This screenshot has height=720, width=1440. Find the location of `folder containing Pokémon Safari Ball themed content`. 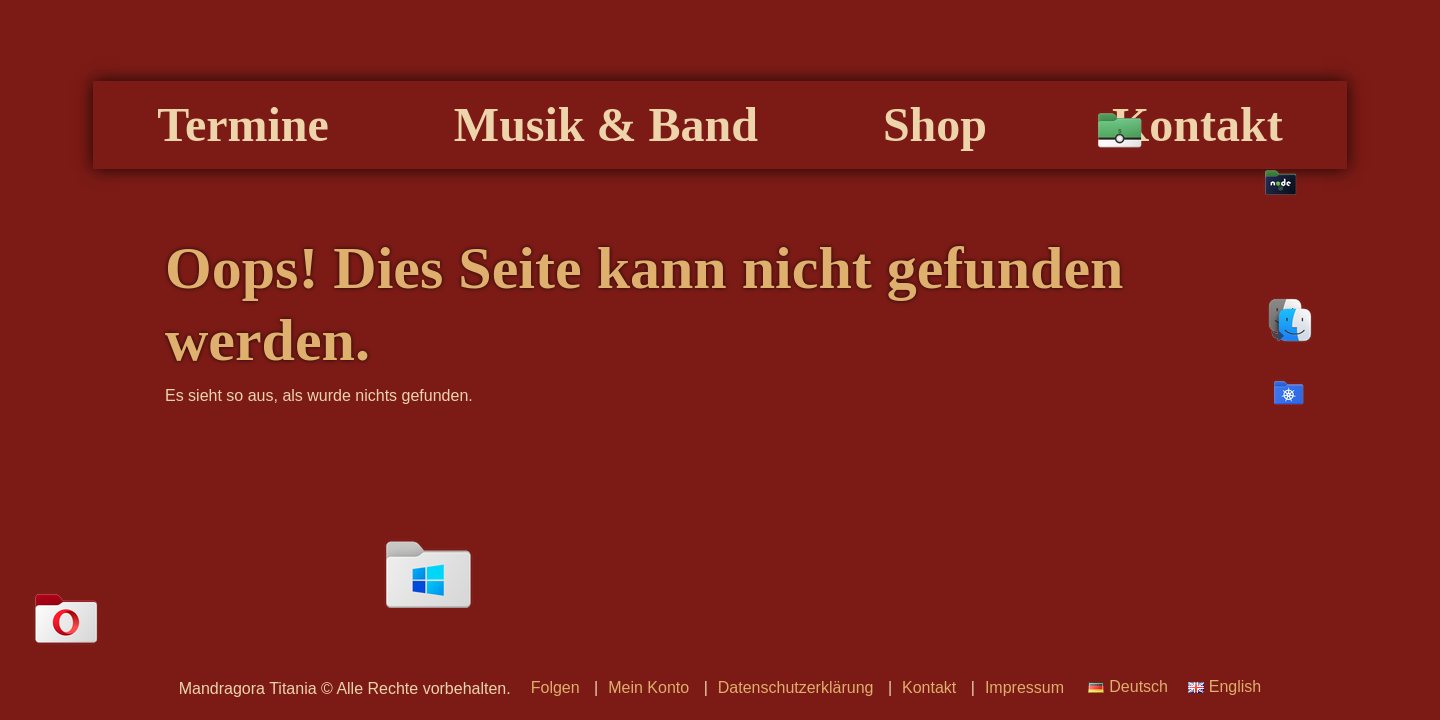

folder containing Pokémon Safari Ball themed content is located at coordinates (1119, 131).